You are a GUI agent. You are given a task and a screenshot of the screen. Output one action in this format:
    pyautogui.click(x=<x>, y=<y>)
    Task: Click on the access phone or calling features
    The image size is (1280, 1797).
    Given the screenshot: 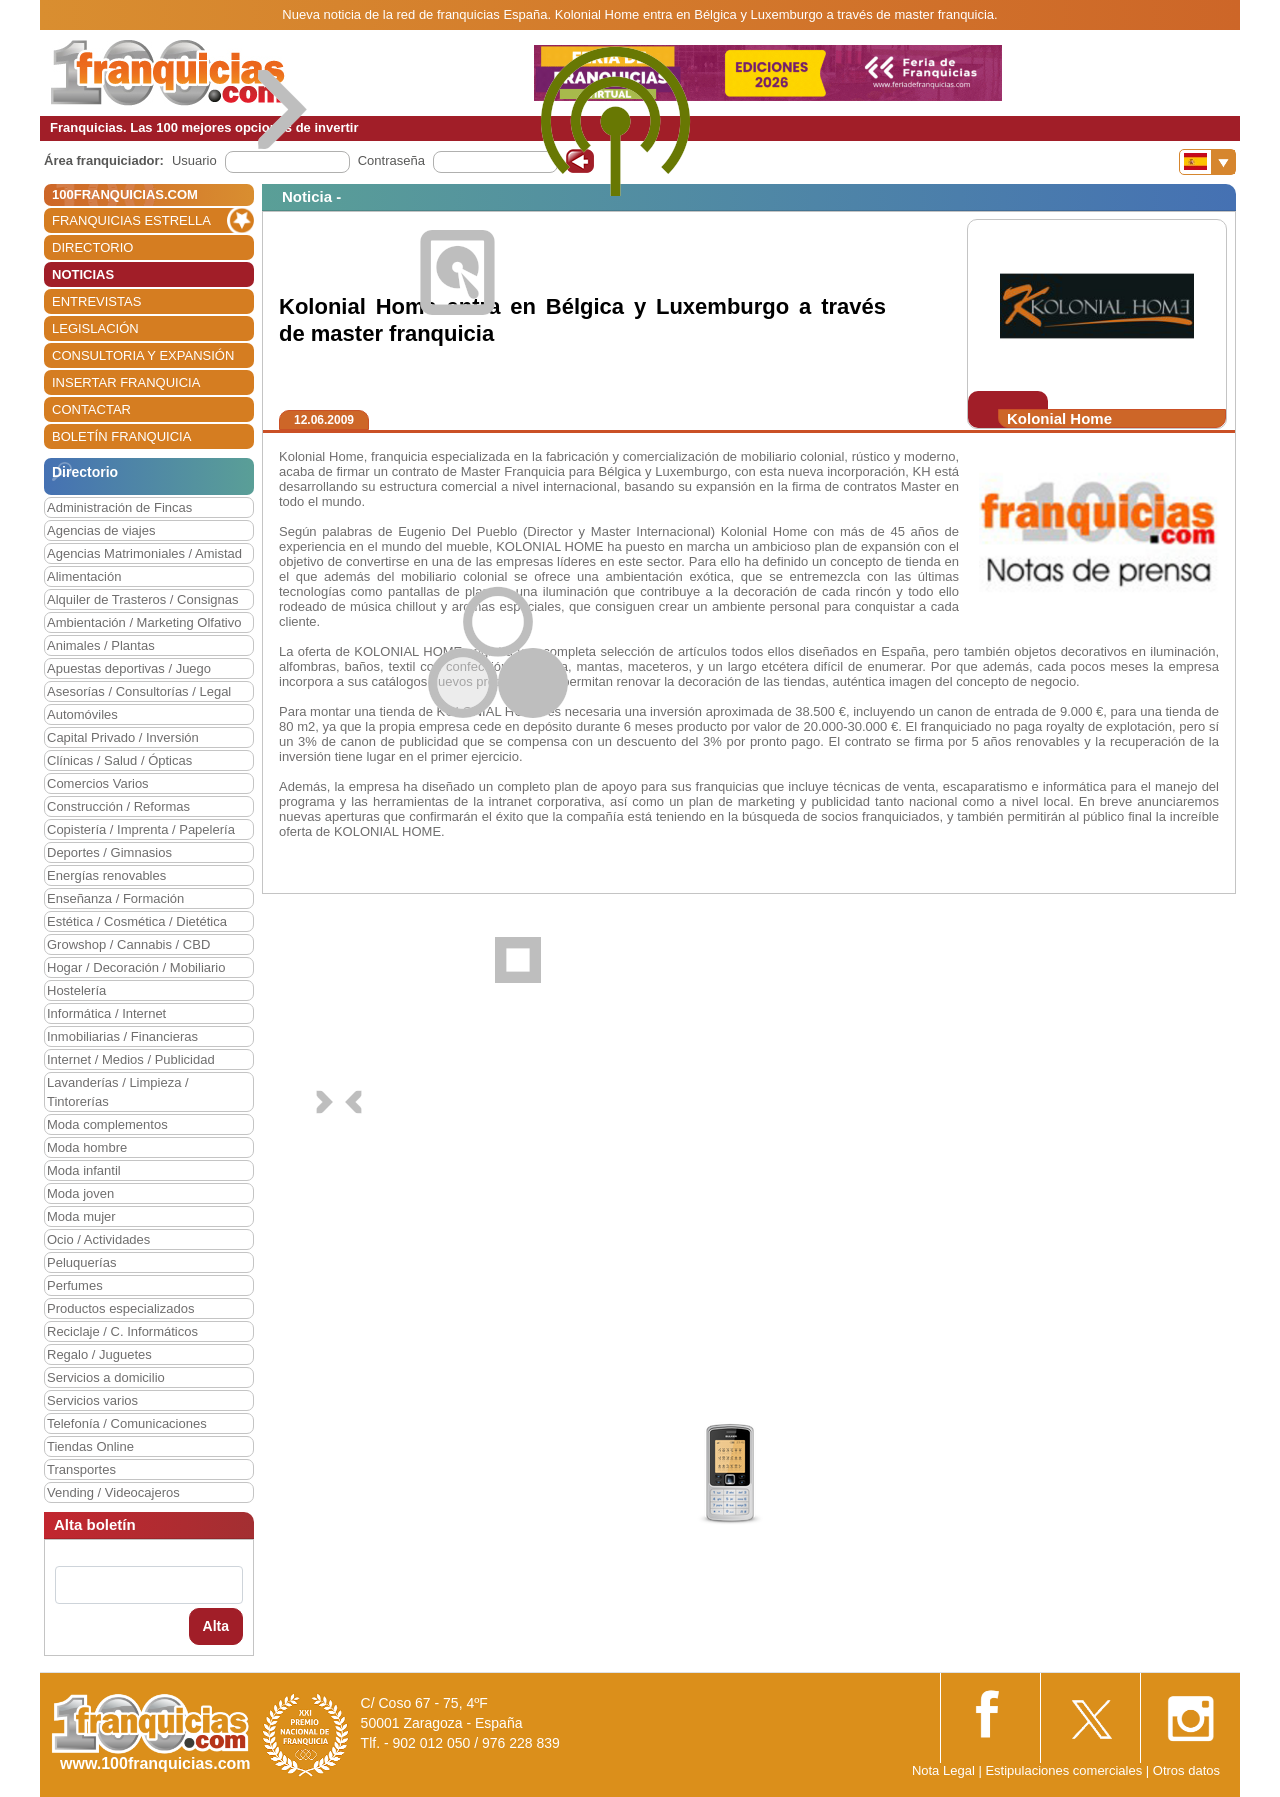 What is the action you would take?
    pyautogui.click(x=731, y=1474)
    